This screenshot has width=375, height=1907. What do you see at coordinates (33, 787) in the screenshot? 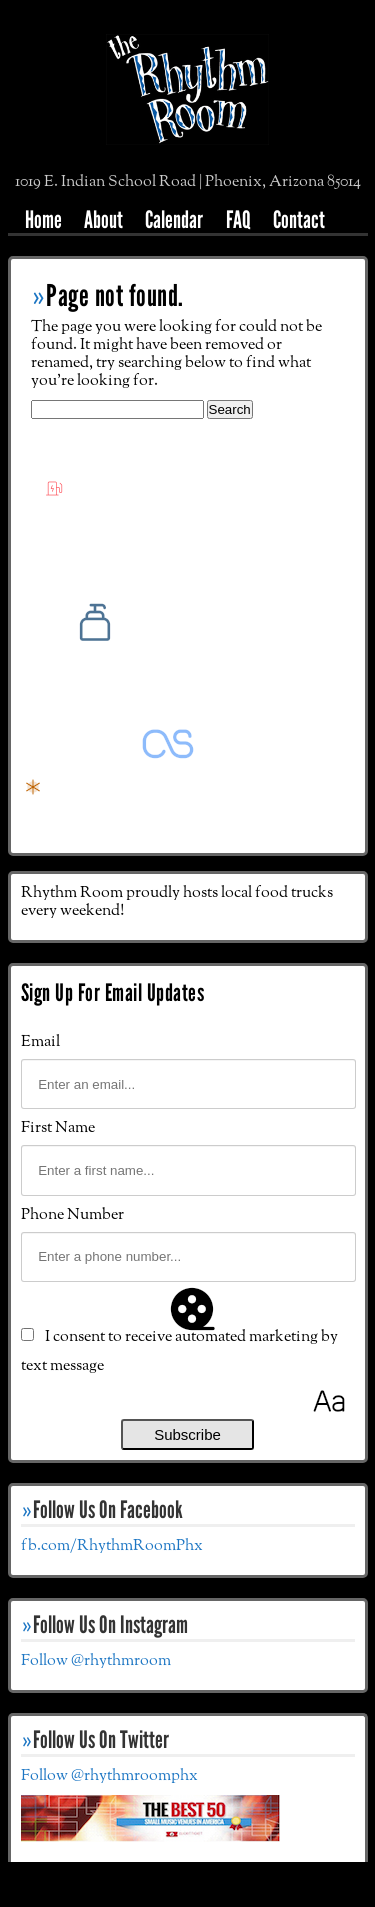
I see `indicates a required field in a form` at bounding box center [33, 787].